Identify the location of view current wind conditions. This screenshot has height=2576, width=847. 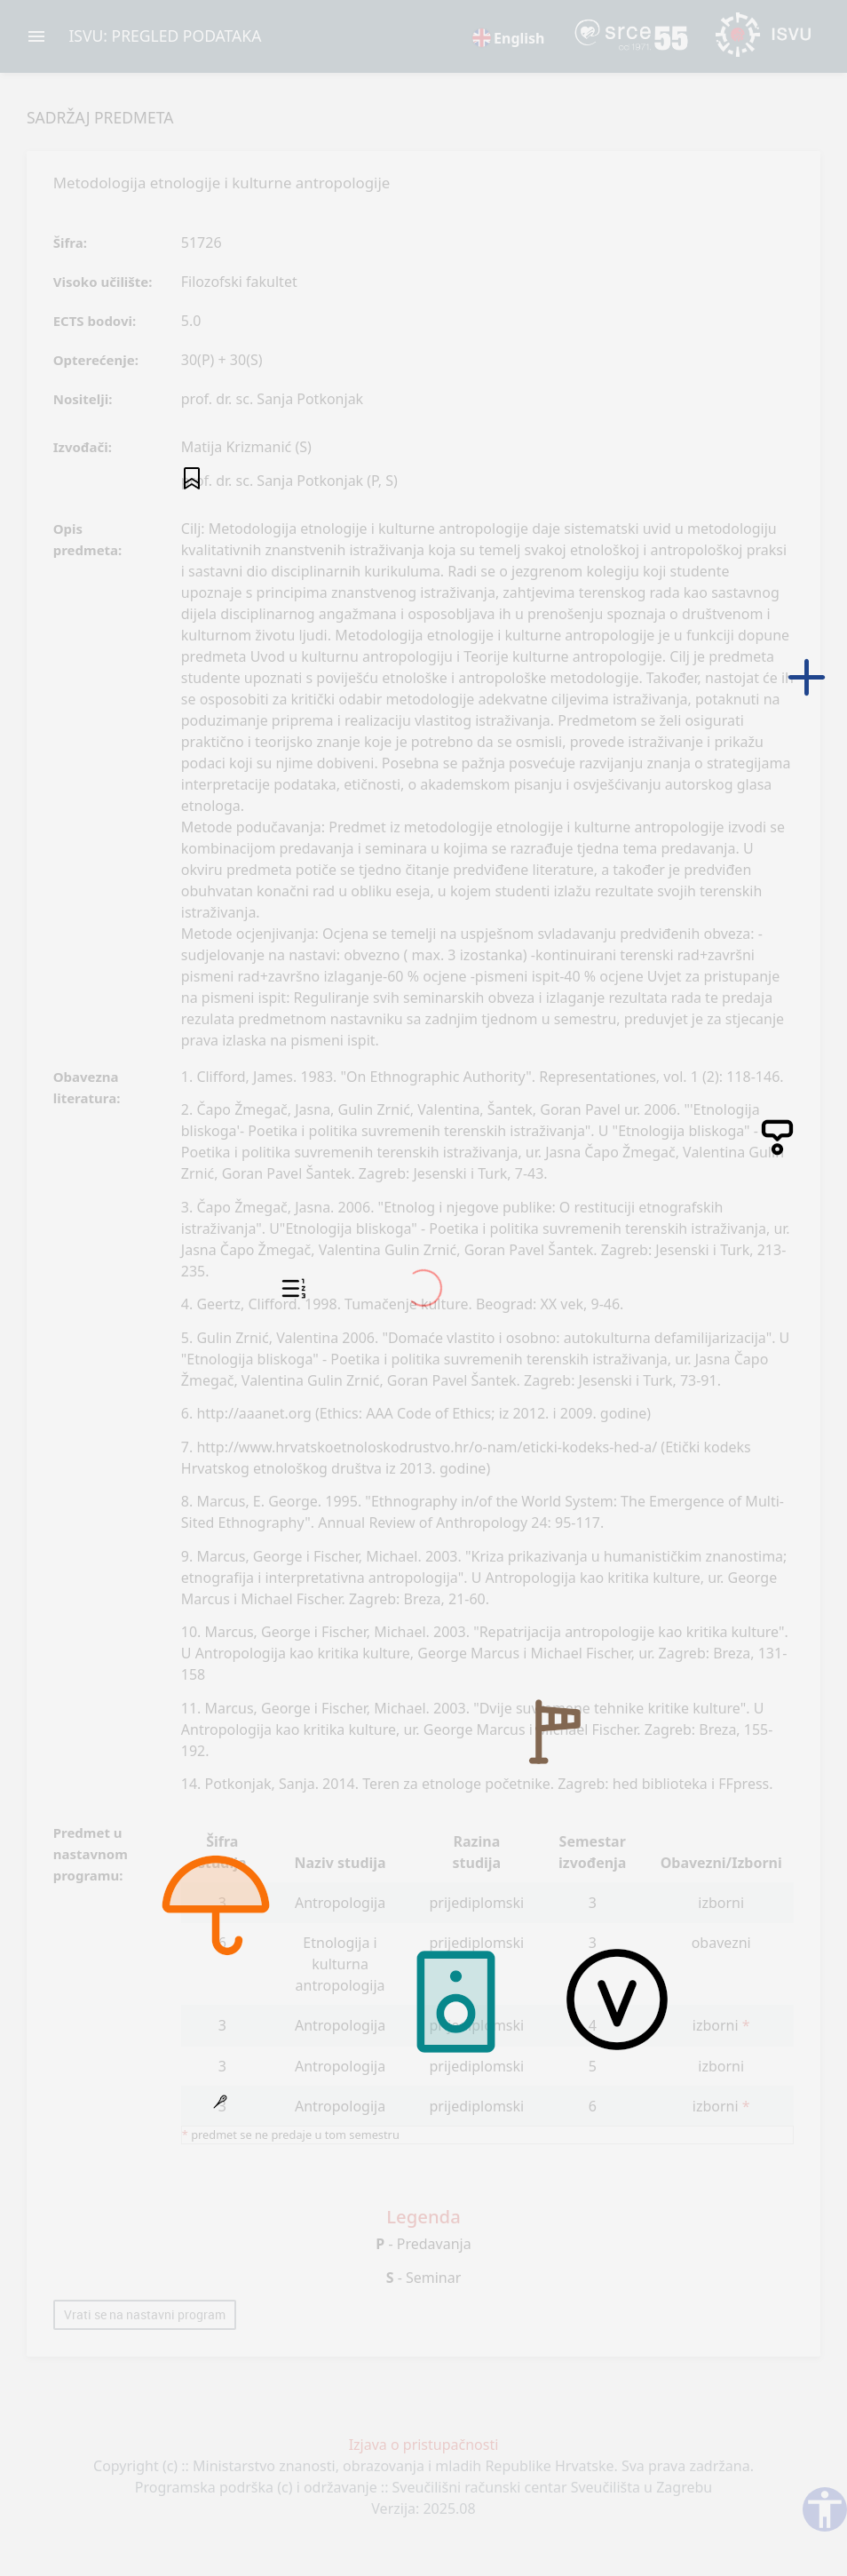
(558, 1731).